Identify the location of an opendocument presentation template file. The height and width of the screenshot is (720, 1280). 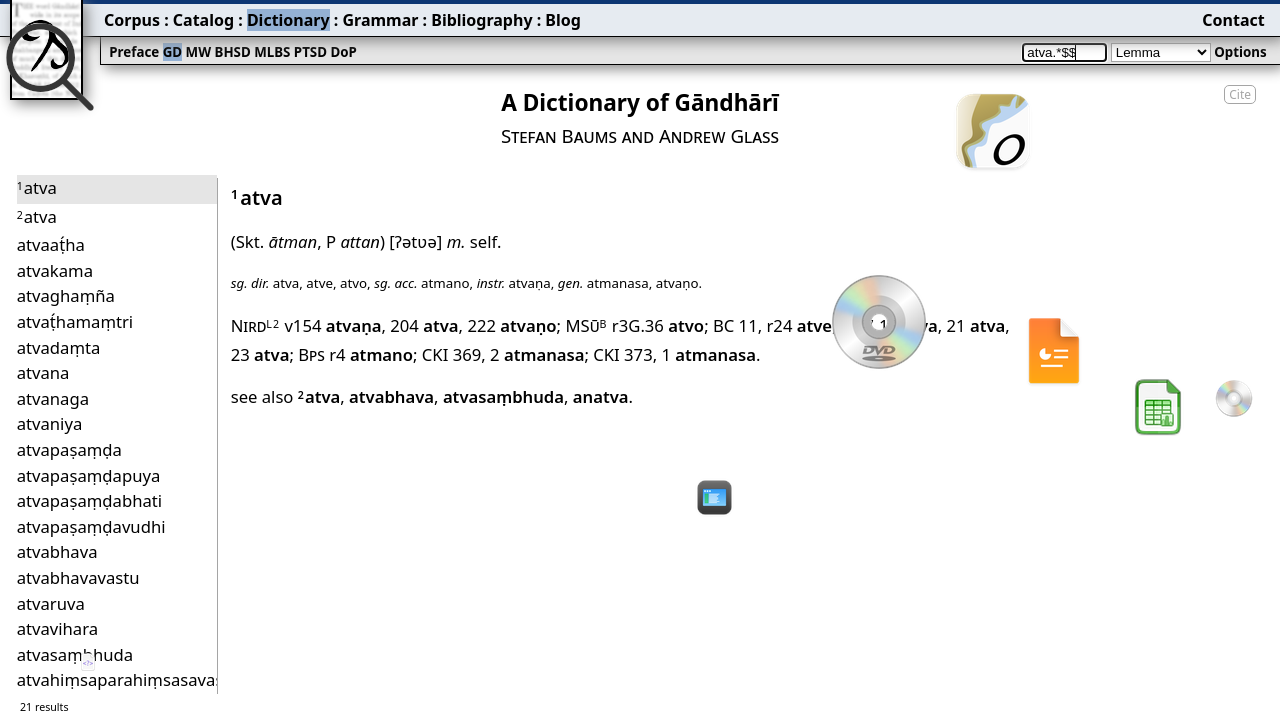
(1054, 352).